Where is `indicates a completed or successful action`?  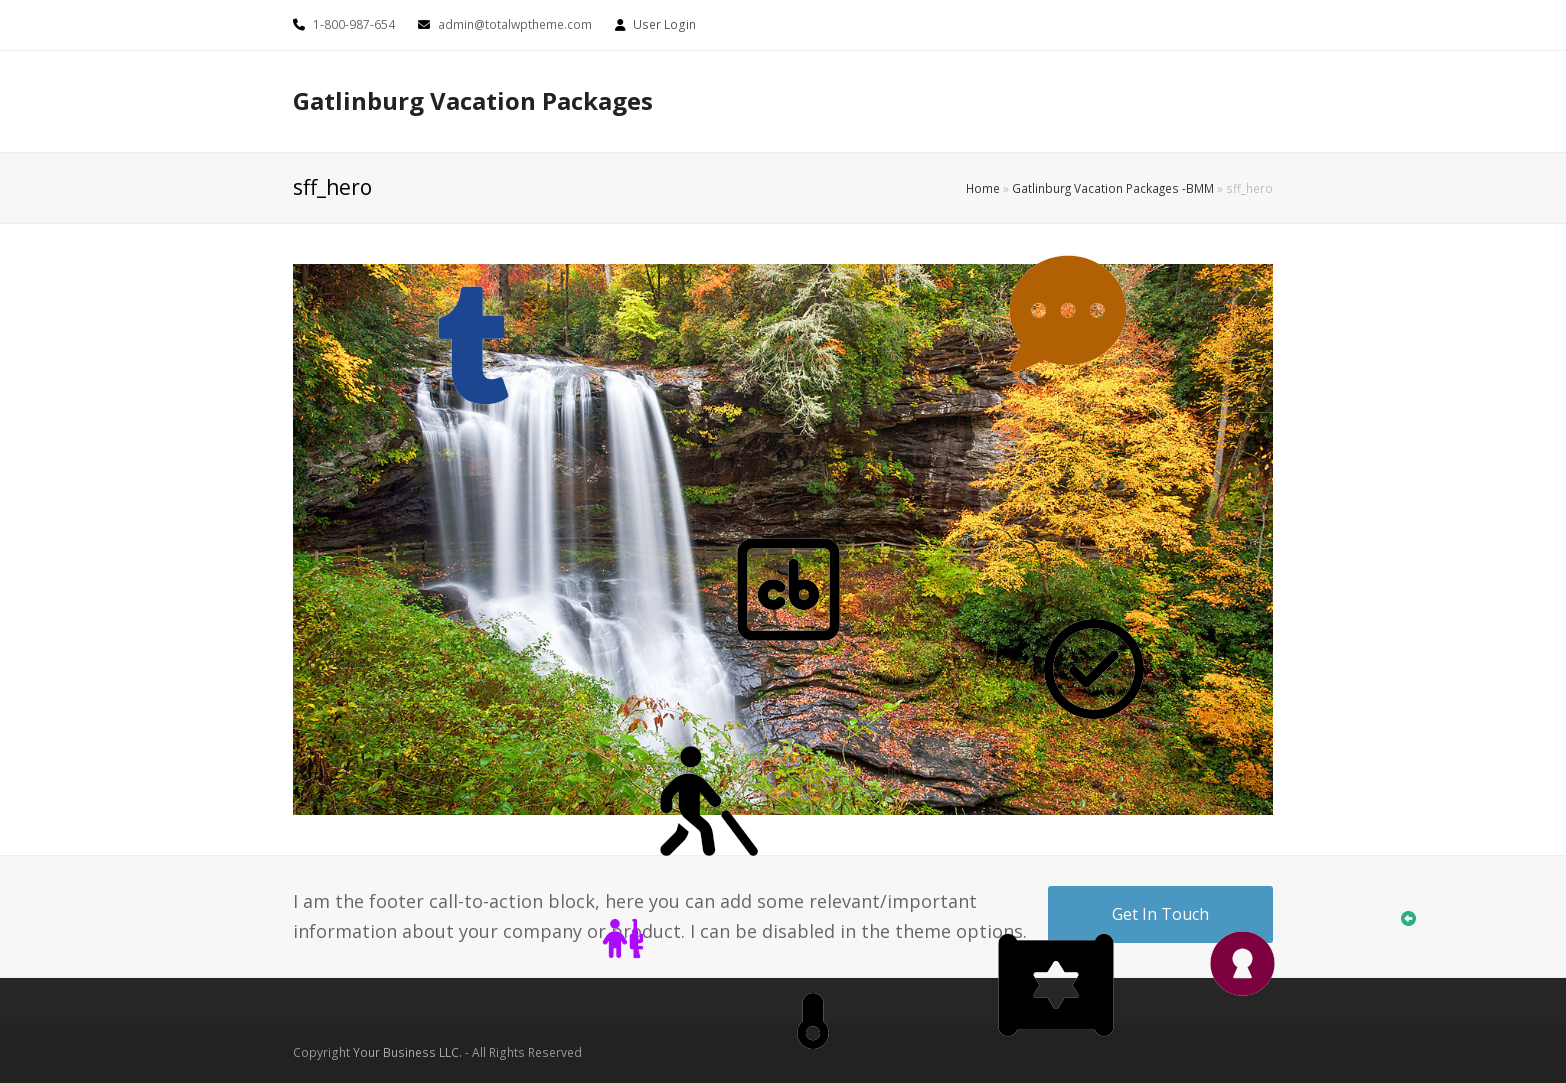 indicates a completed or successful action is located at coordinates (1094, 669).